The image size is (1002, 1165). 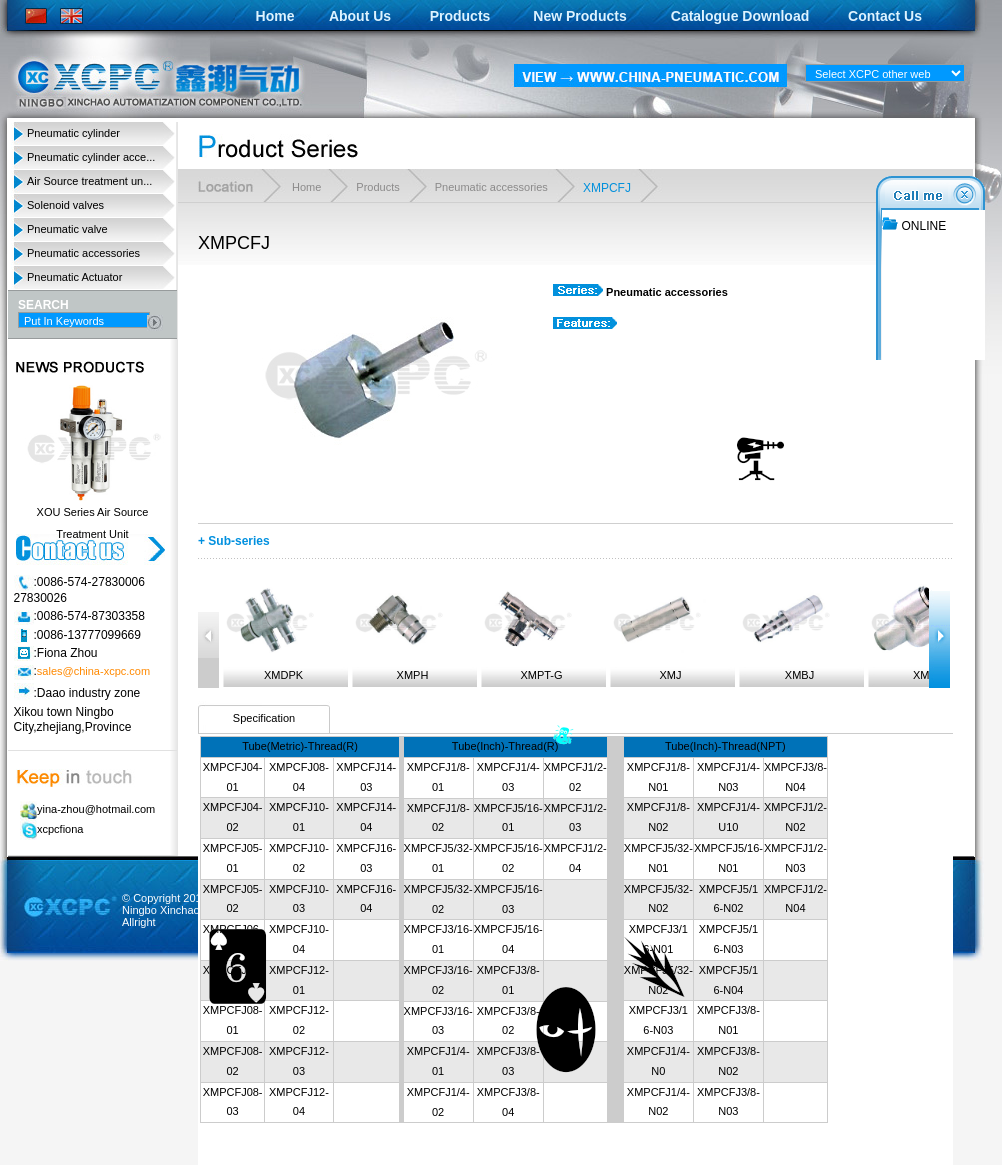 I want to click on deploy tesla turret defense unit, so click(x=760, y=456).